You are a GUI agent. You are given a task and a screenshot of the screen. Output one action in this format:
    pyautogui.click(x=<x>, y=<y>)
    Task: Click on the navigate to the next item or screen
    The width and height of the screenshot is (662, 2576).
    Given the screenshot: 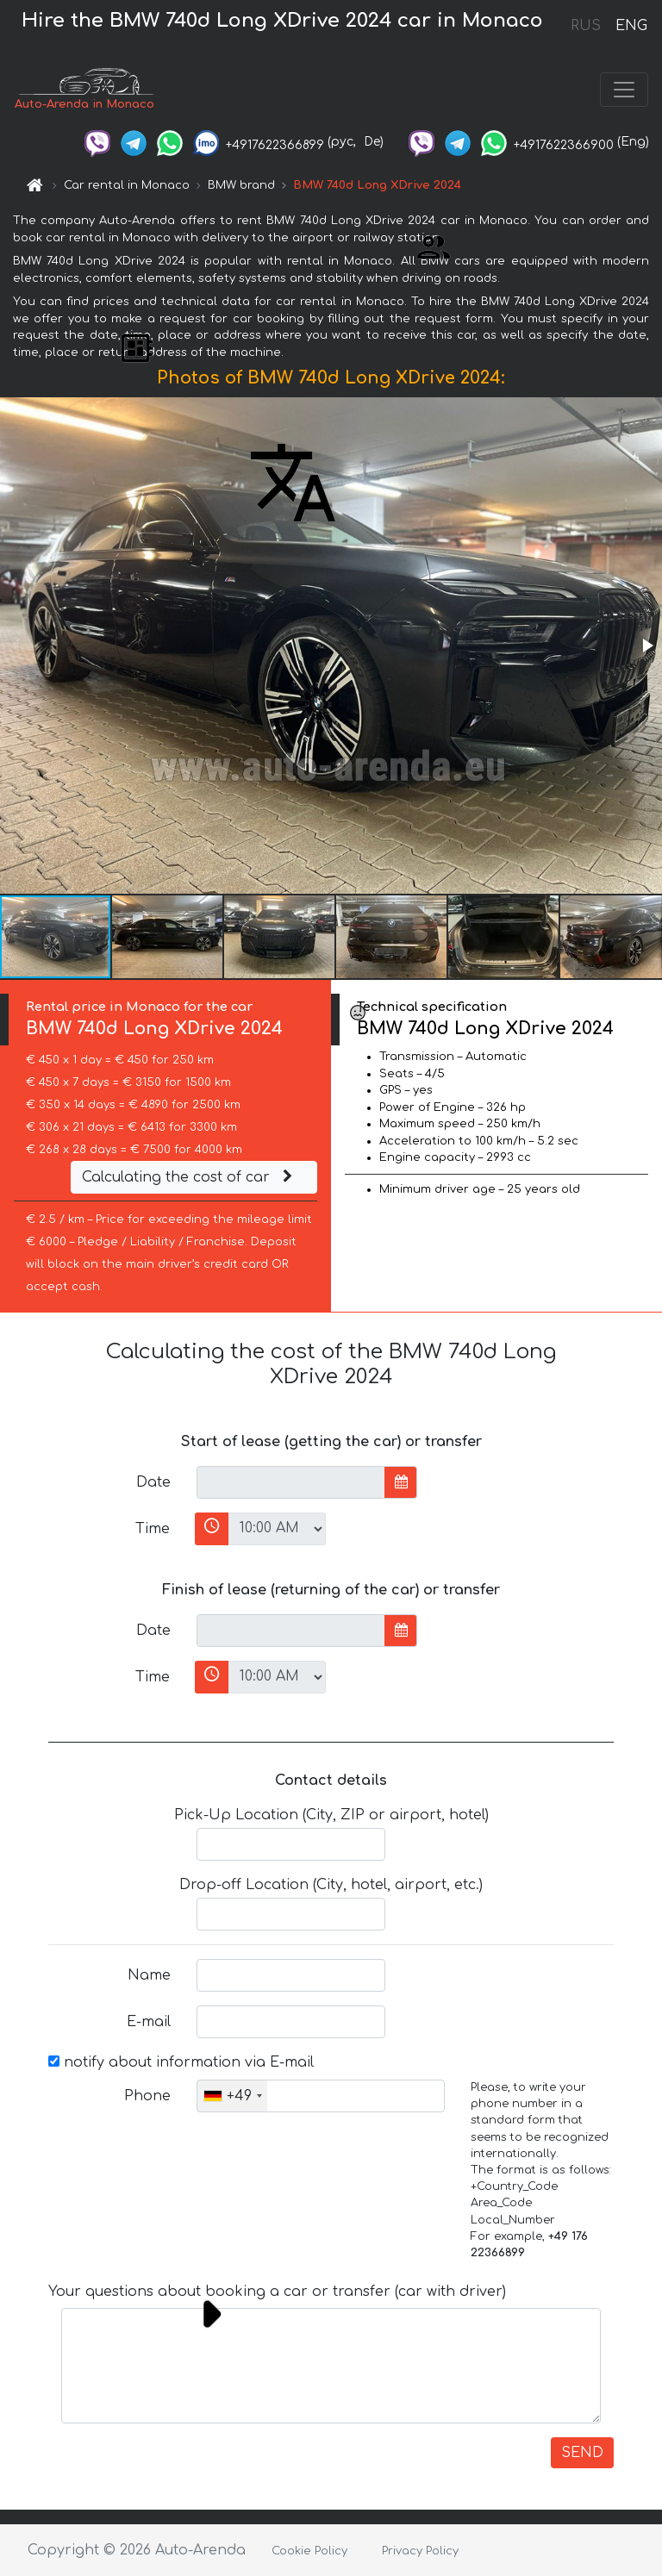 What is the action you would take?
    pyautogui.click(x=211, y=2314)
    